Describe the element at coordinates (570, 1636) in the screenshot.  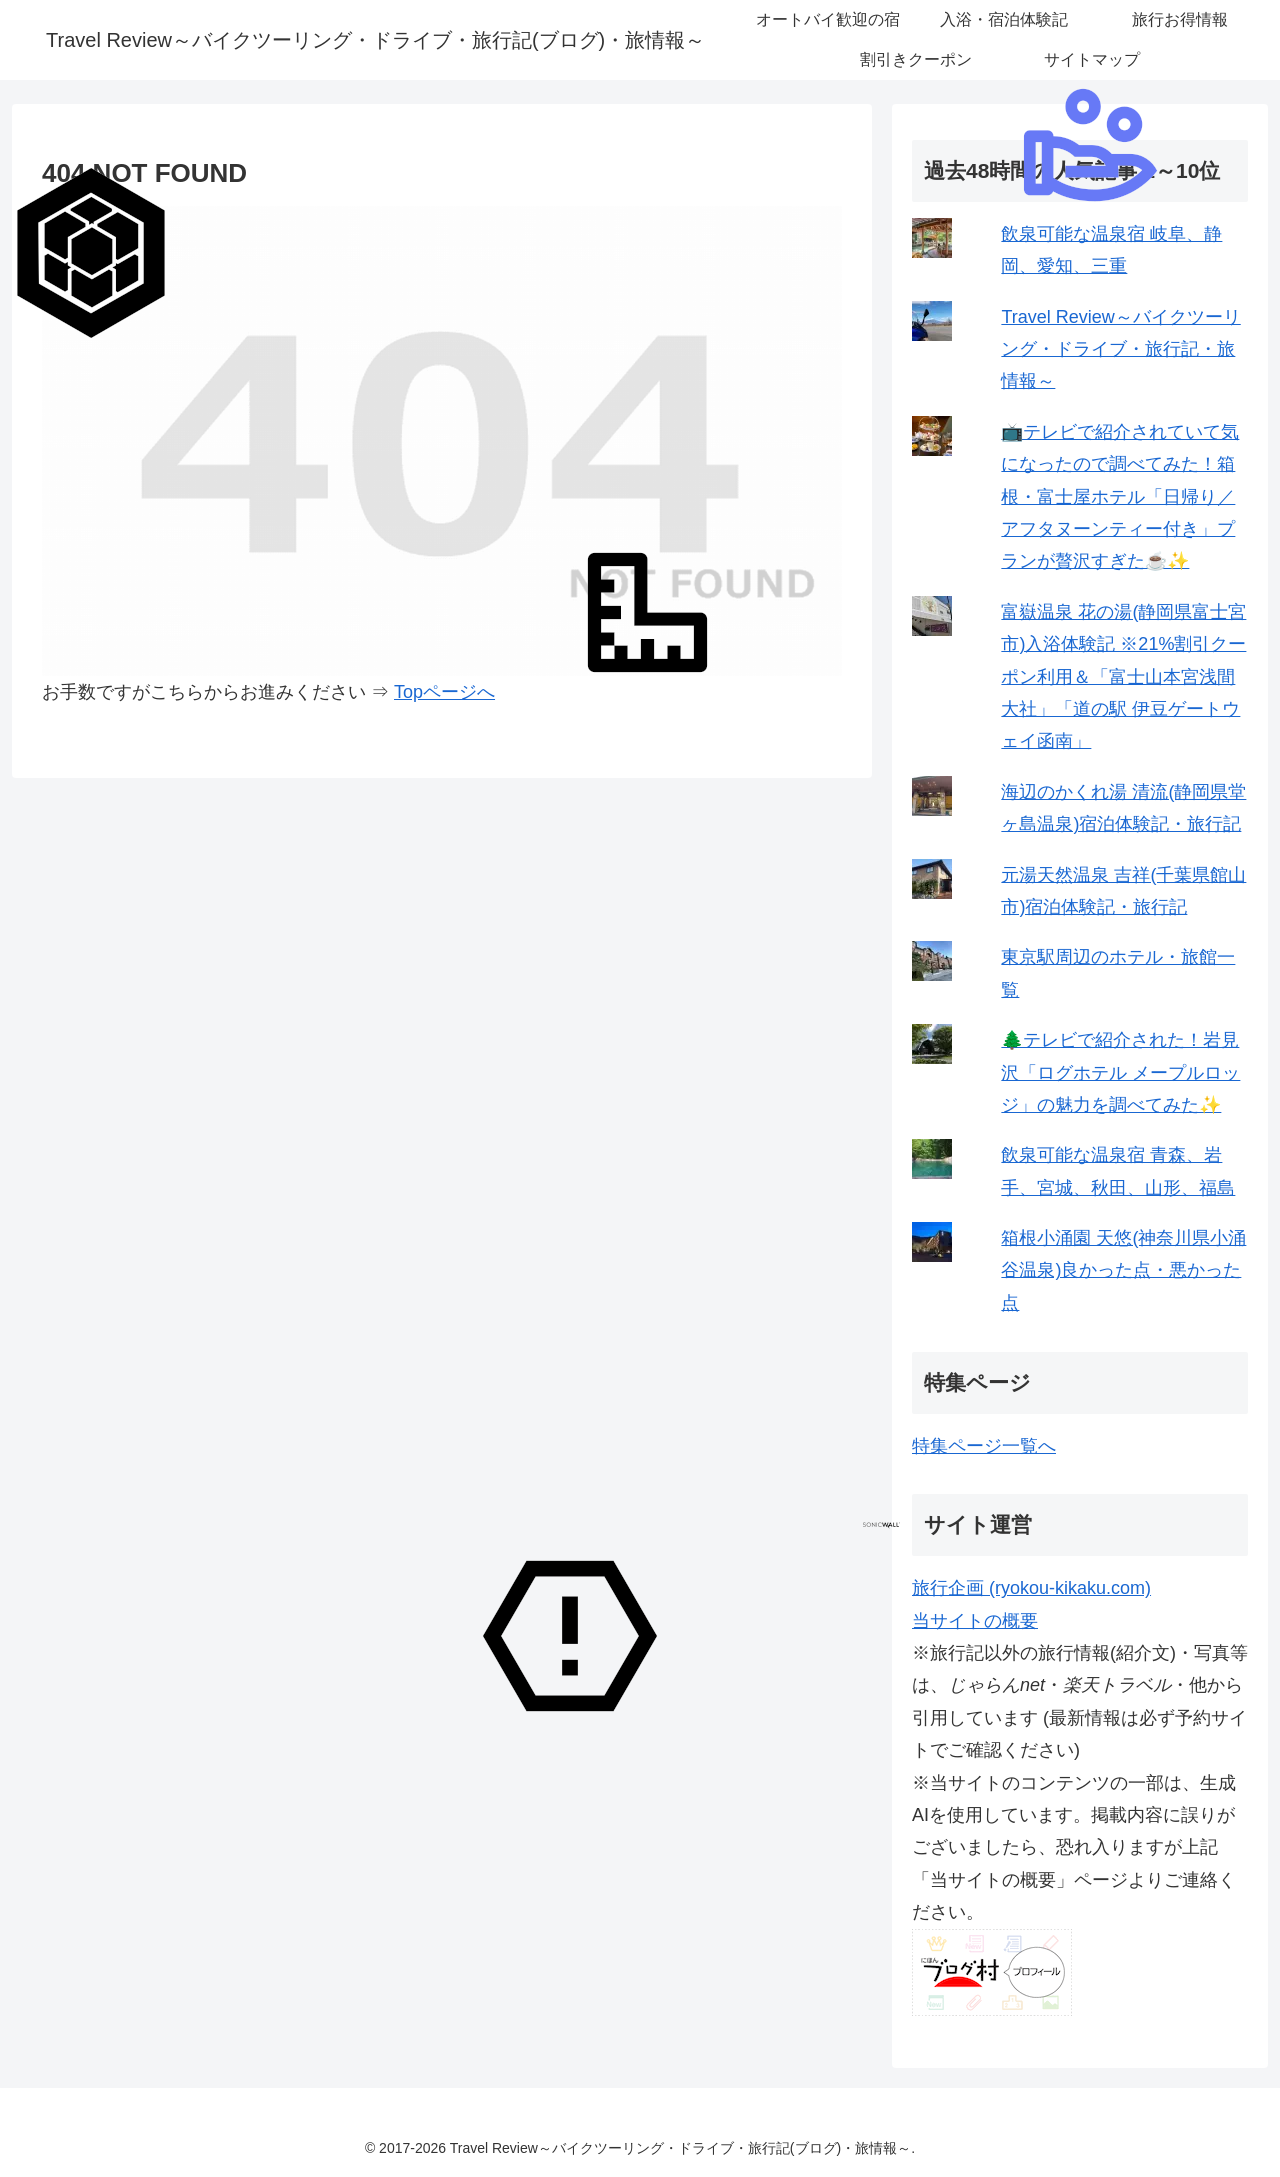
I see `mark message as spam` at that location.